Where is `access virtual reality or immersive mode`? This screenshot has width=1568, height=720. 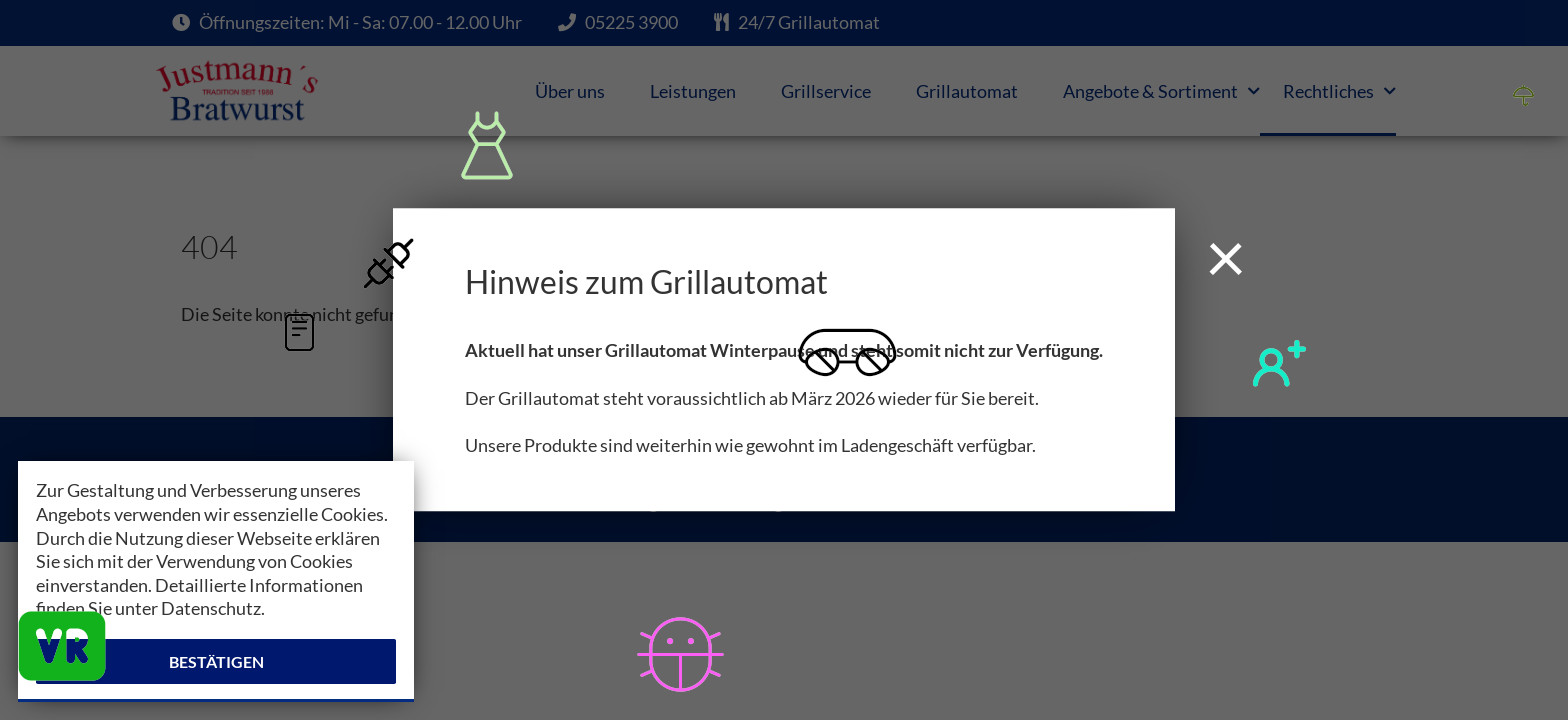 access virtual reality or immersive mode is located at coordinates (847, 352).